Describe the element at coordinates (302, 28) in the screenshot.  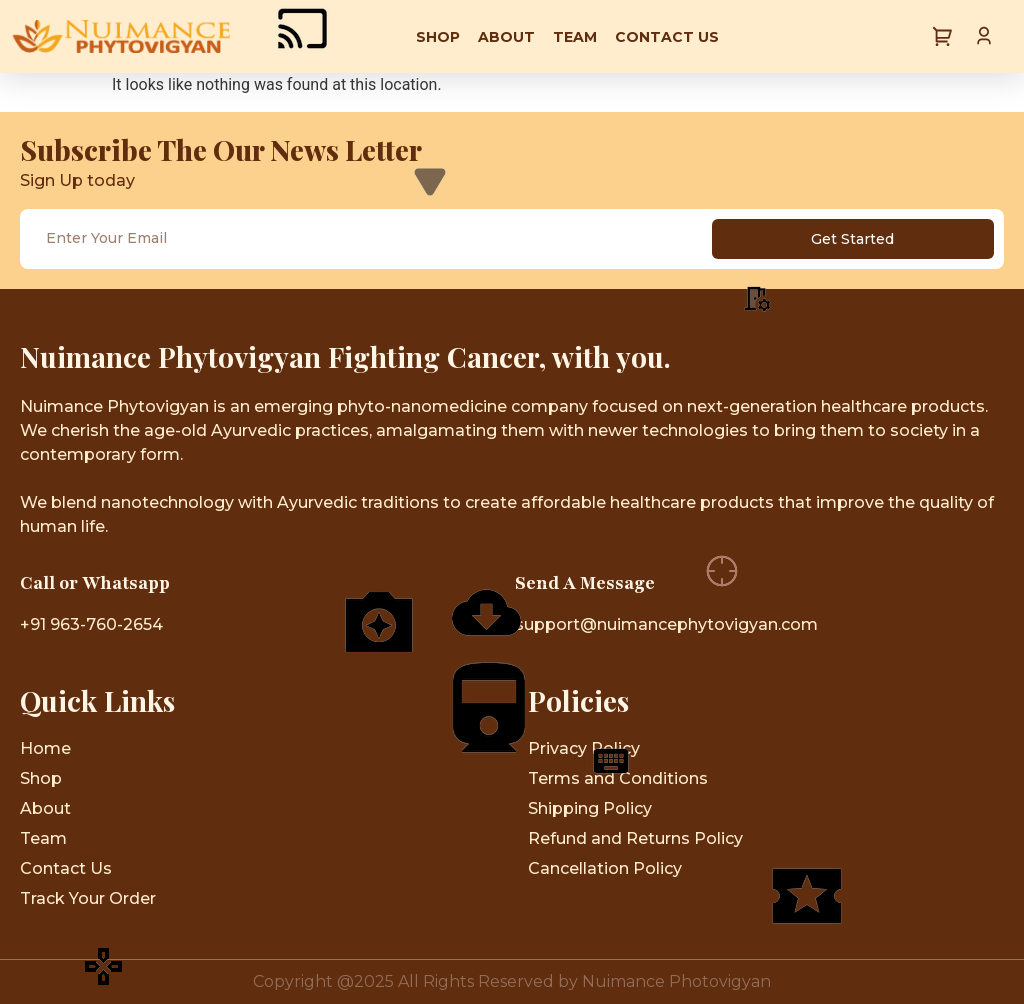
I see `cast your screen to a nearby device` at that location.